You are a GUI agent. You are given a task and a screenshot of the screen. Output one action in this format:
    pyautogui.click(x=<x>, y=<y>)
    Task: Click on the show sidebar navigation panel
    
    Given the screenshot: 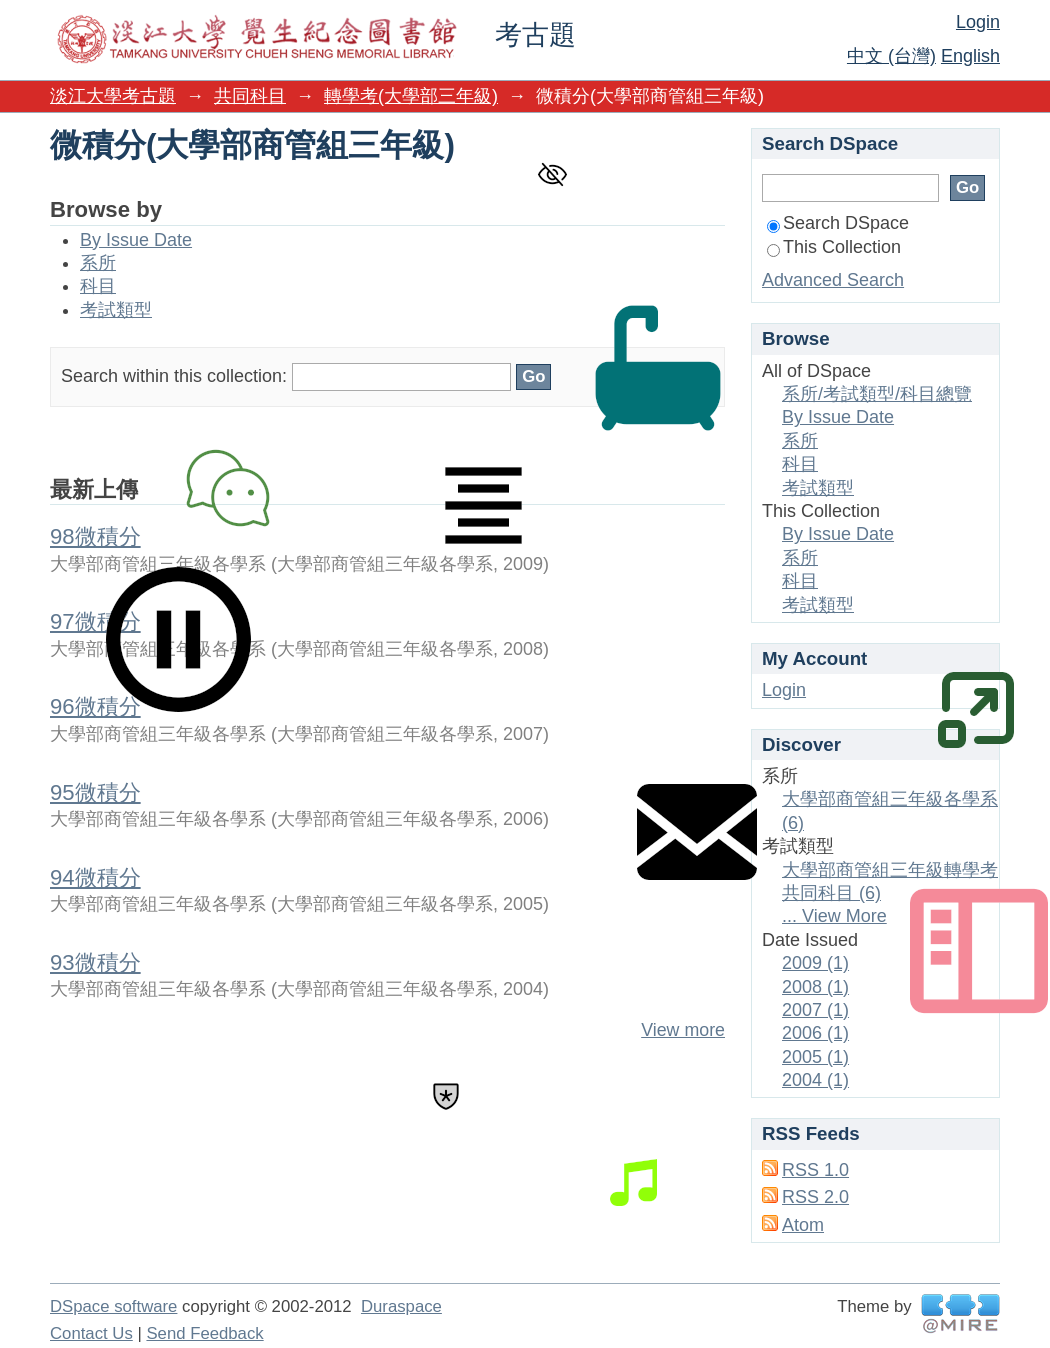 What is the action you would take?
    pyautogui.click(x=979, y=951)
    